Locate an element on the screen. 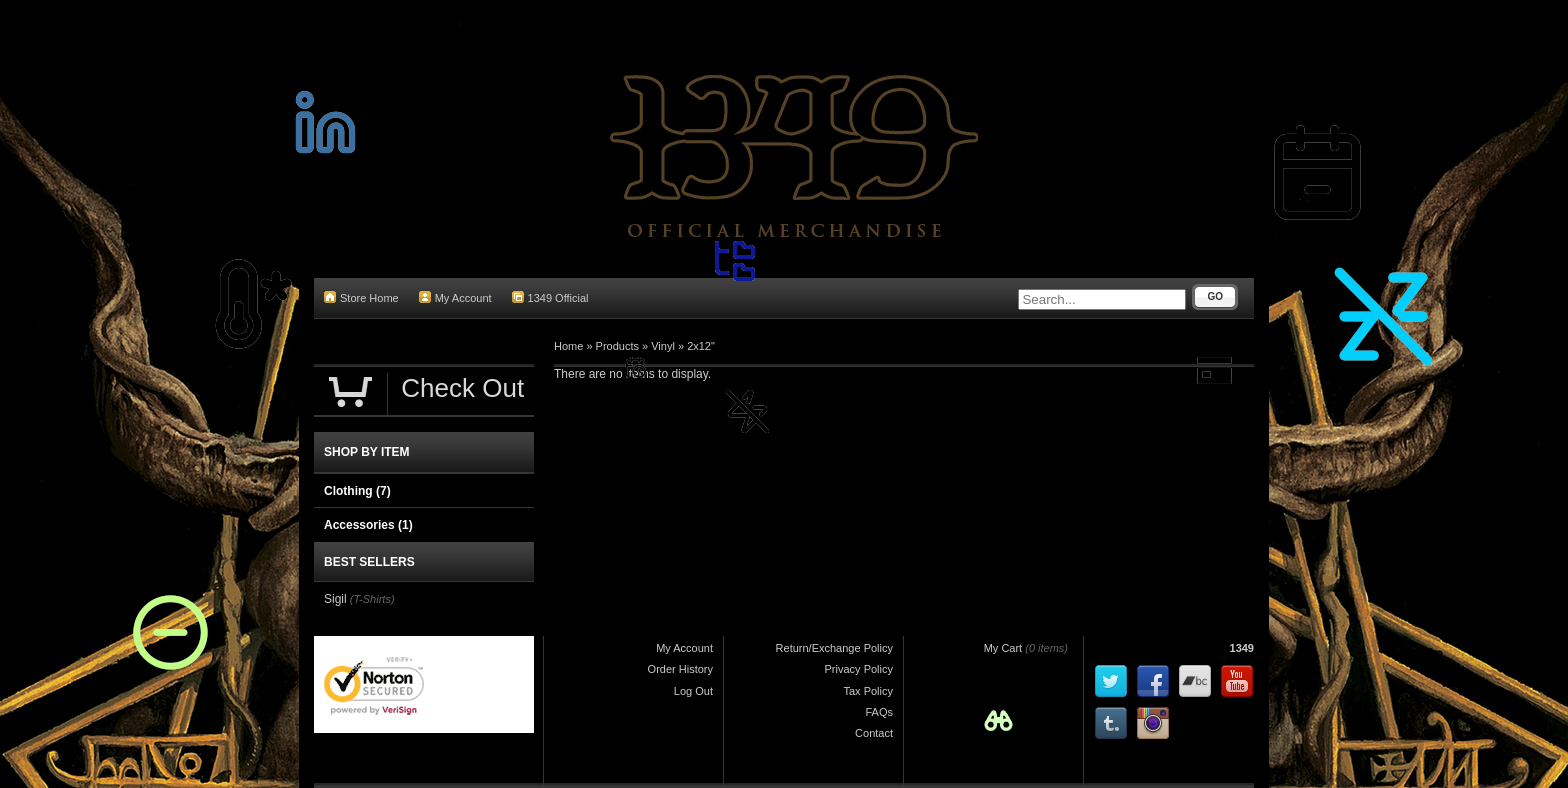  browse directory structure is located at coordinates (735, 261).